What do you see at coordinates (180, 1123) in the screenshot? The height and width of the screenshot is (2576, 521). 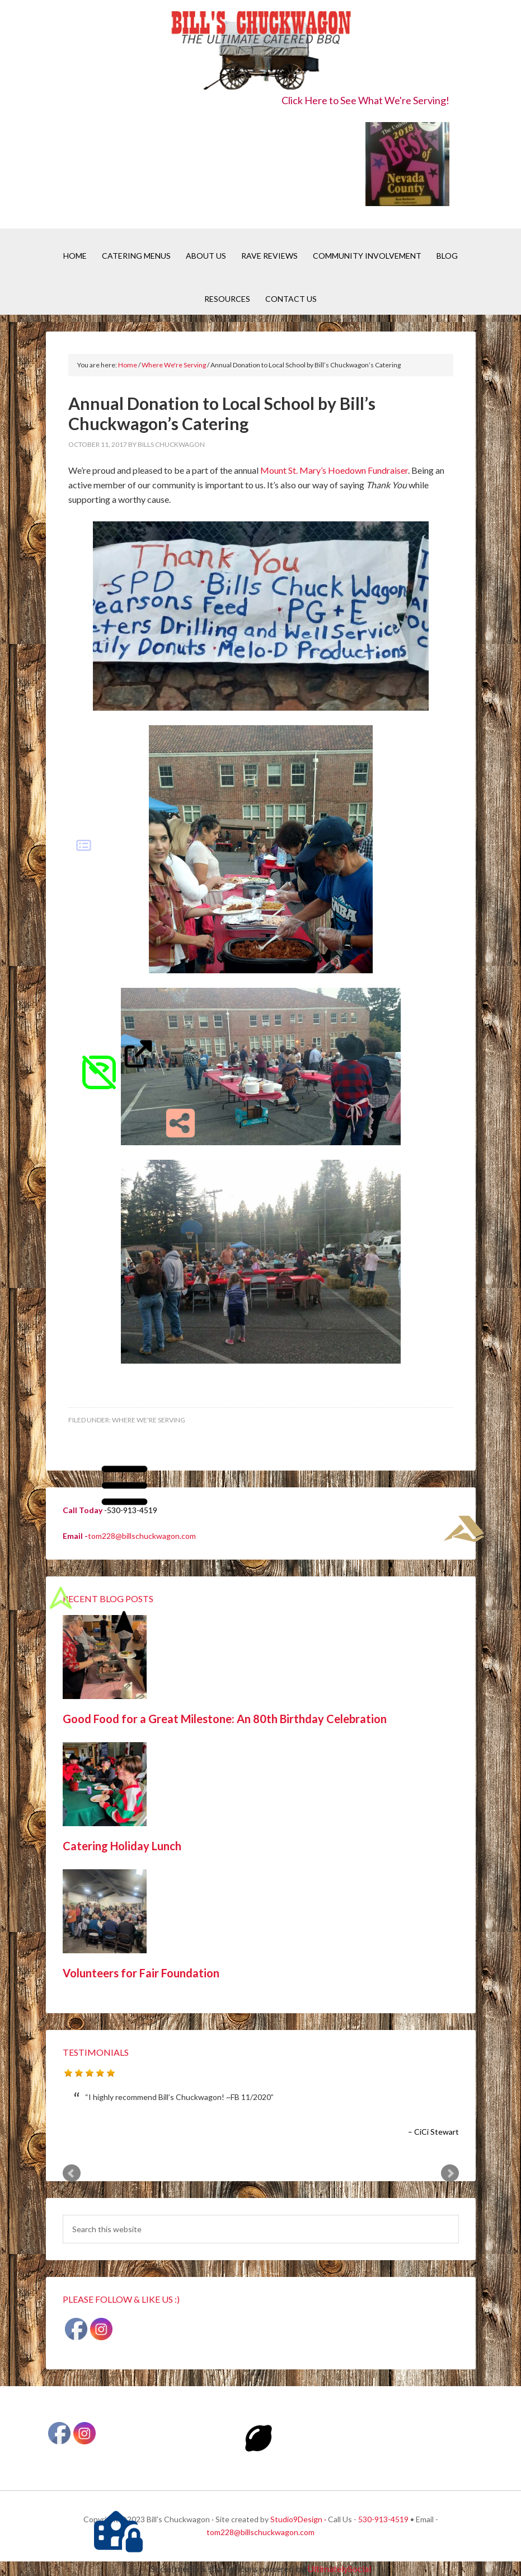 I see `share content to social media or other apps` at bounding box center [180, 1123].